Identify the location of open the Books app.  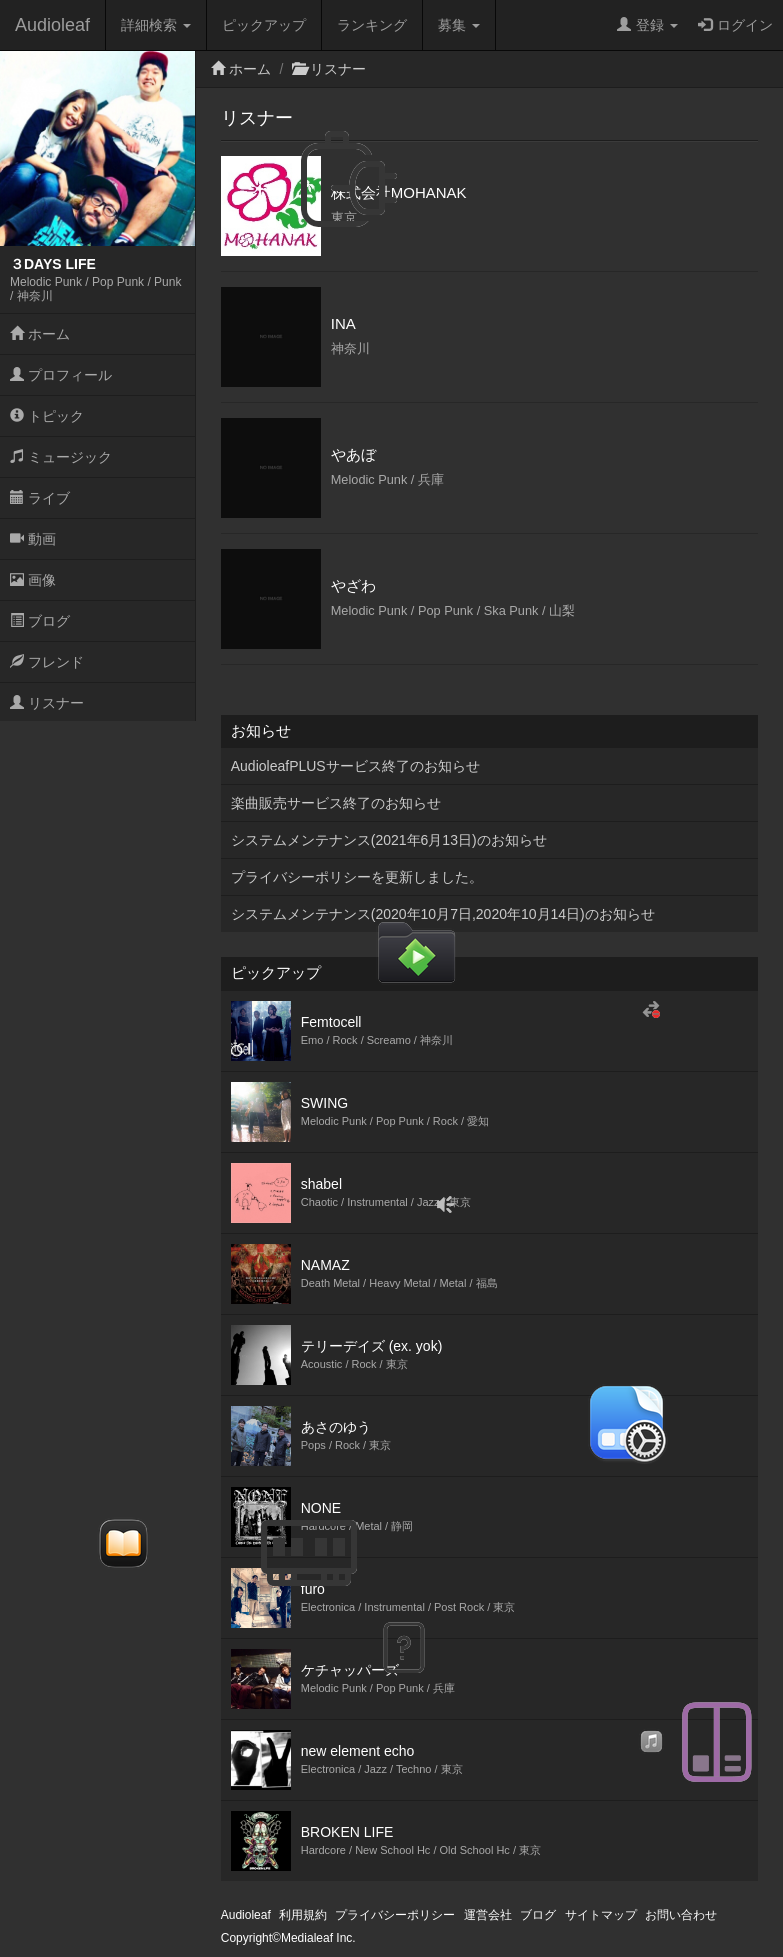
(123, 1543).